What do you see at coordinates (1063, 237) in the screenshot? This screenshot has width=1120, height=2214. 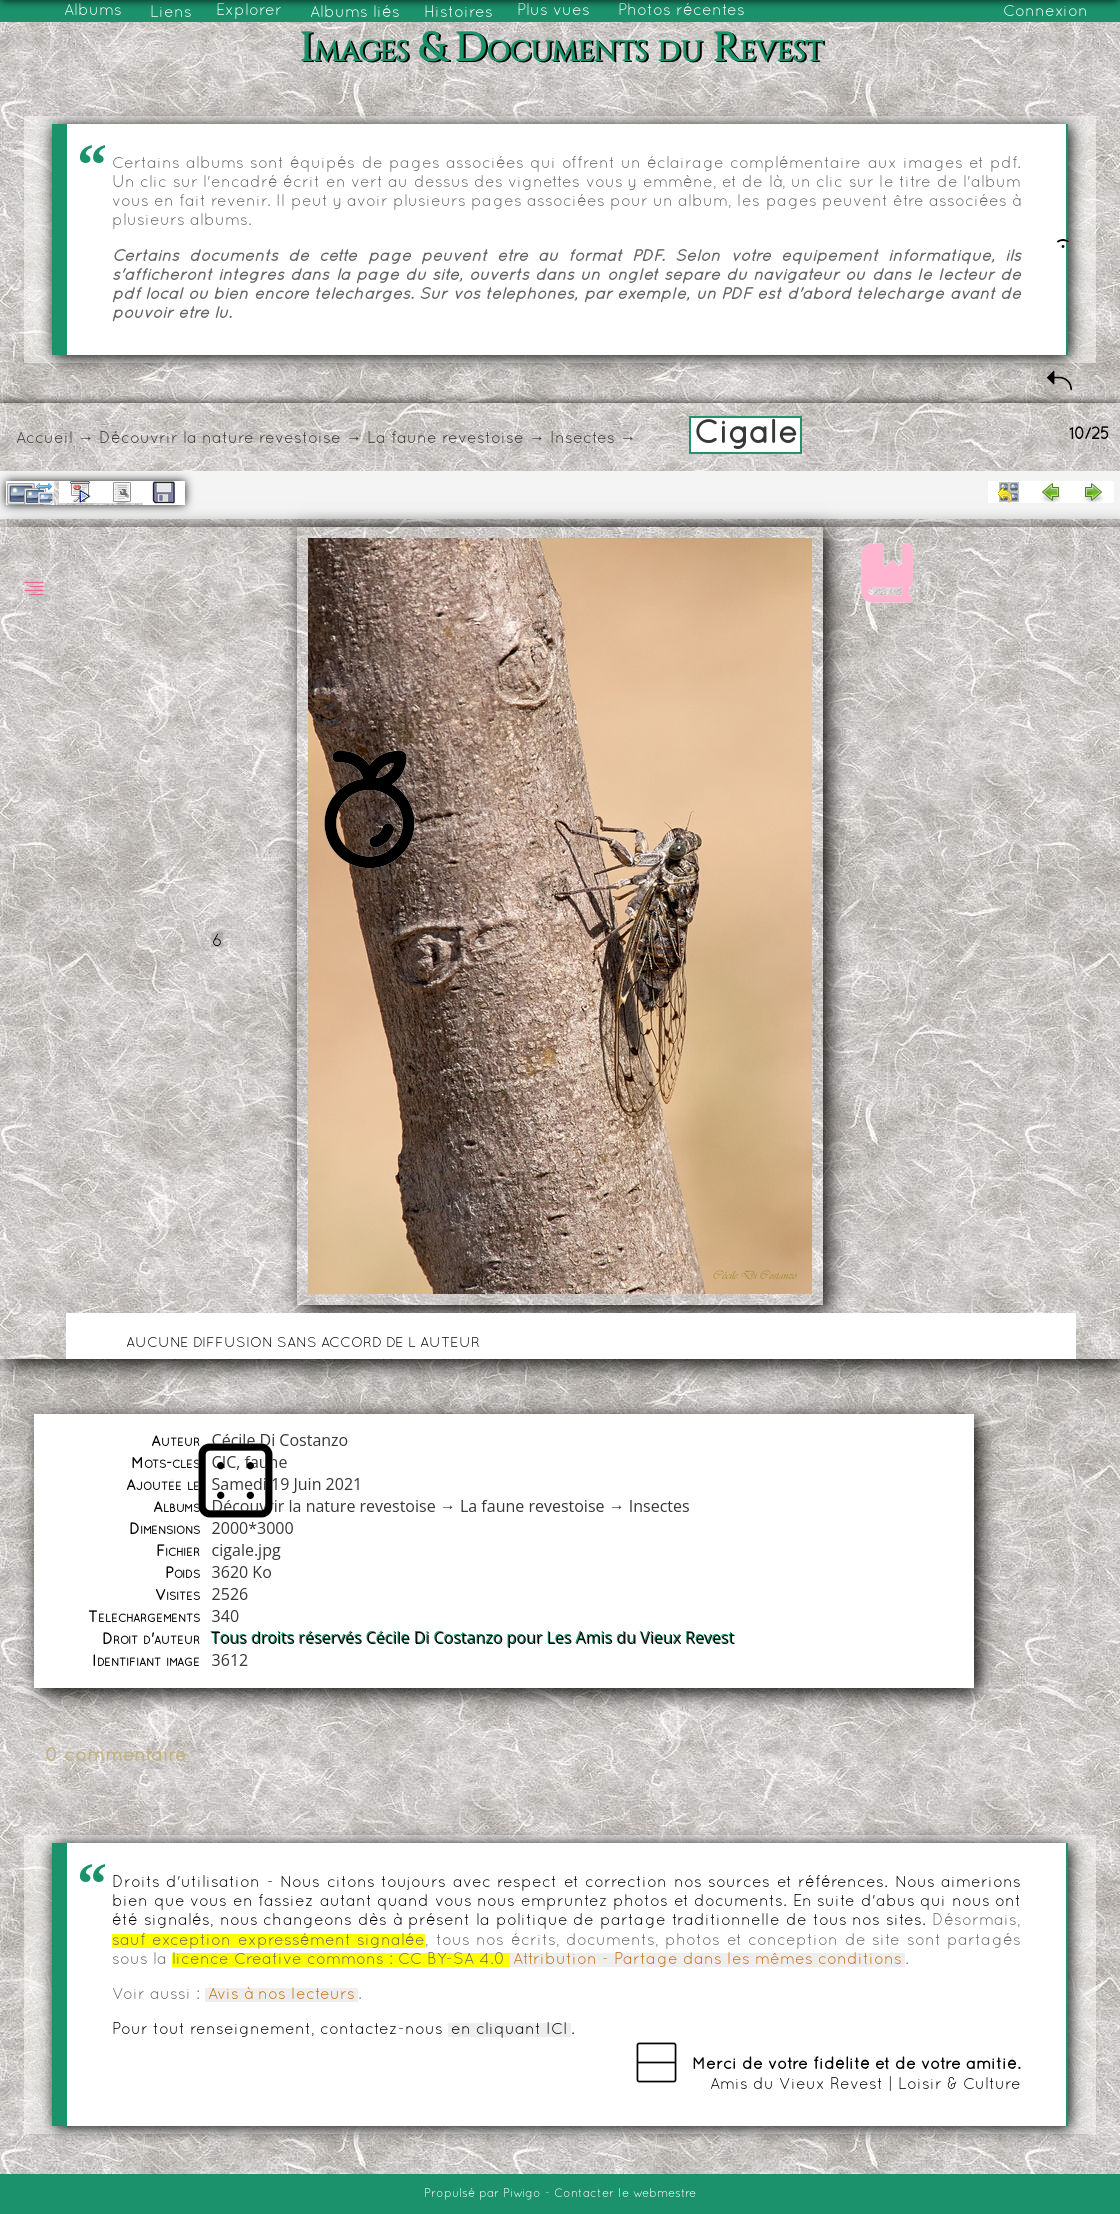 I see `indicates weak wifi signal strength` at bounding box center [1063, 237].